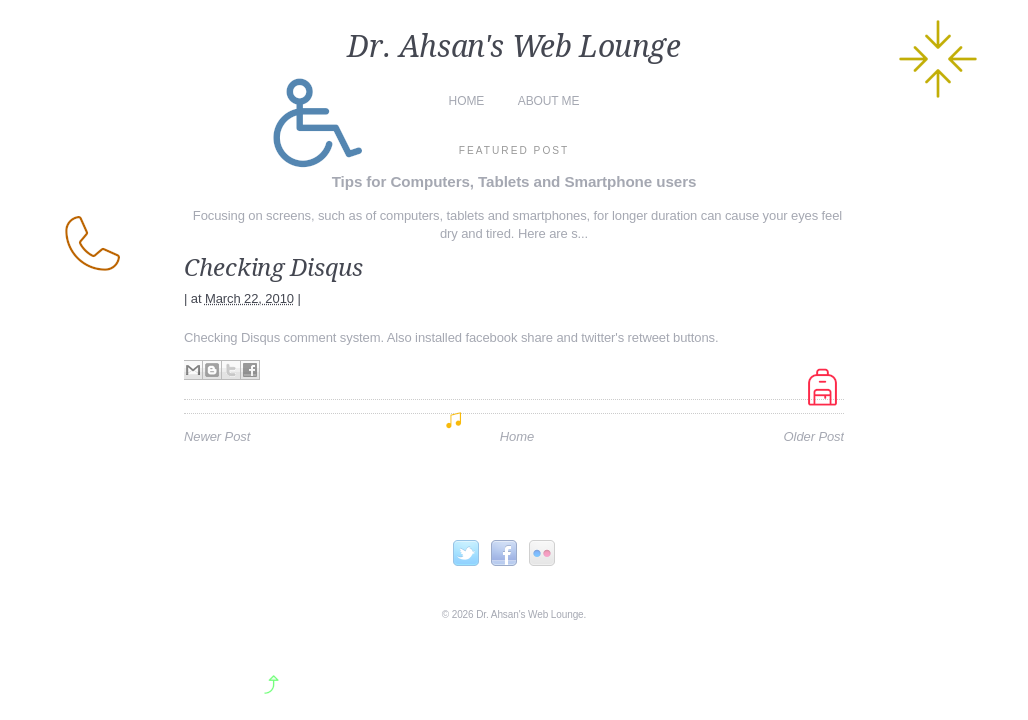  Describe the element at coordinates (938, 59) in the screenshot. I see `collapse or minimize content from all sides` at that location.